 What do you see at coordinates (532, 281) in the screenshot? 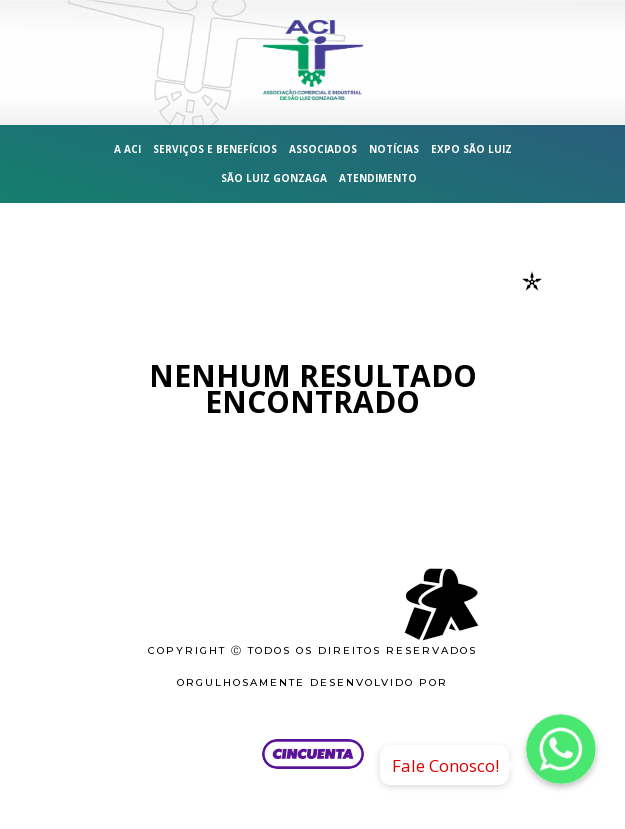
I see `ninja or stealth game mode` at bounding box center [532, 281].